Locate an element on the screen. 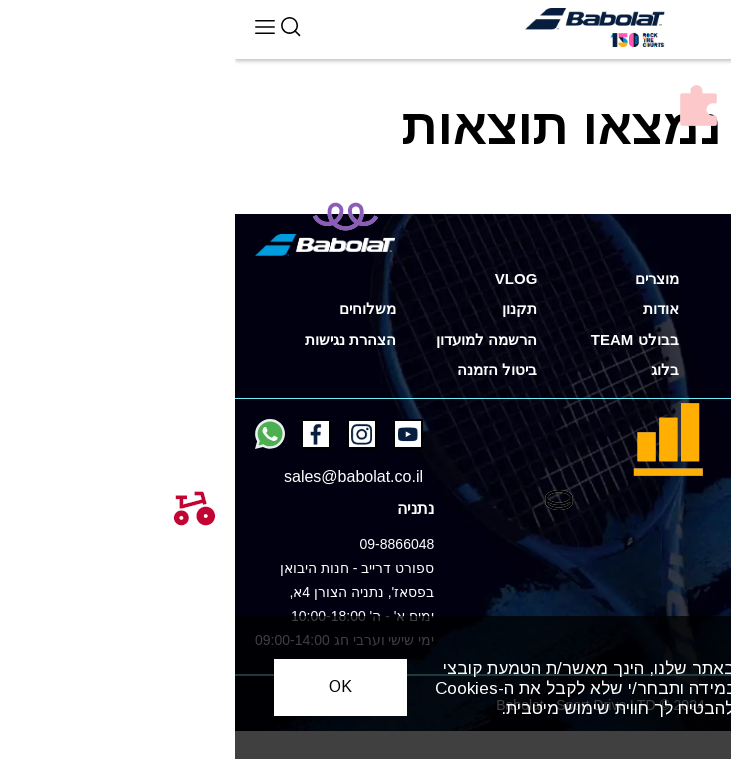 The height and width of the screenshot is (759, 731). visit teespring storefront is located at coordinates (345, 216).